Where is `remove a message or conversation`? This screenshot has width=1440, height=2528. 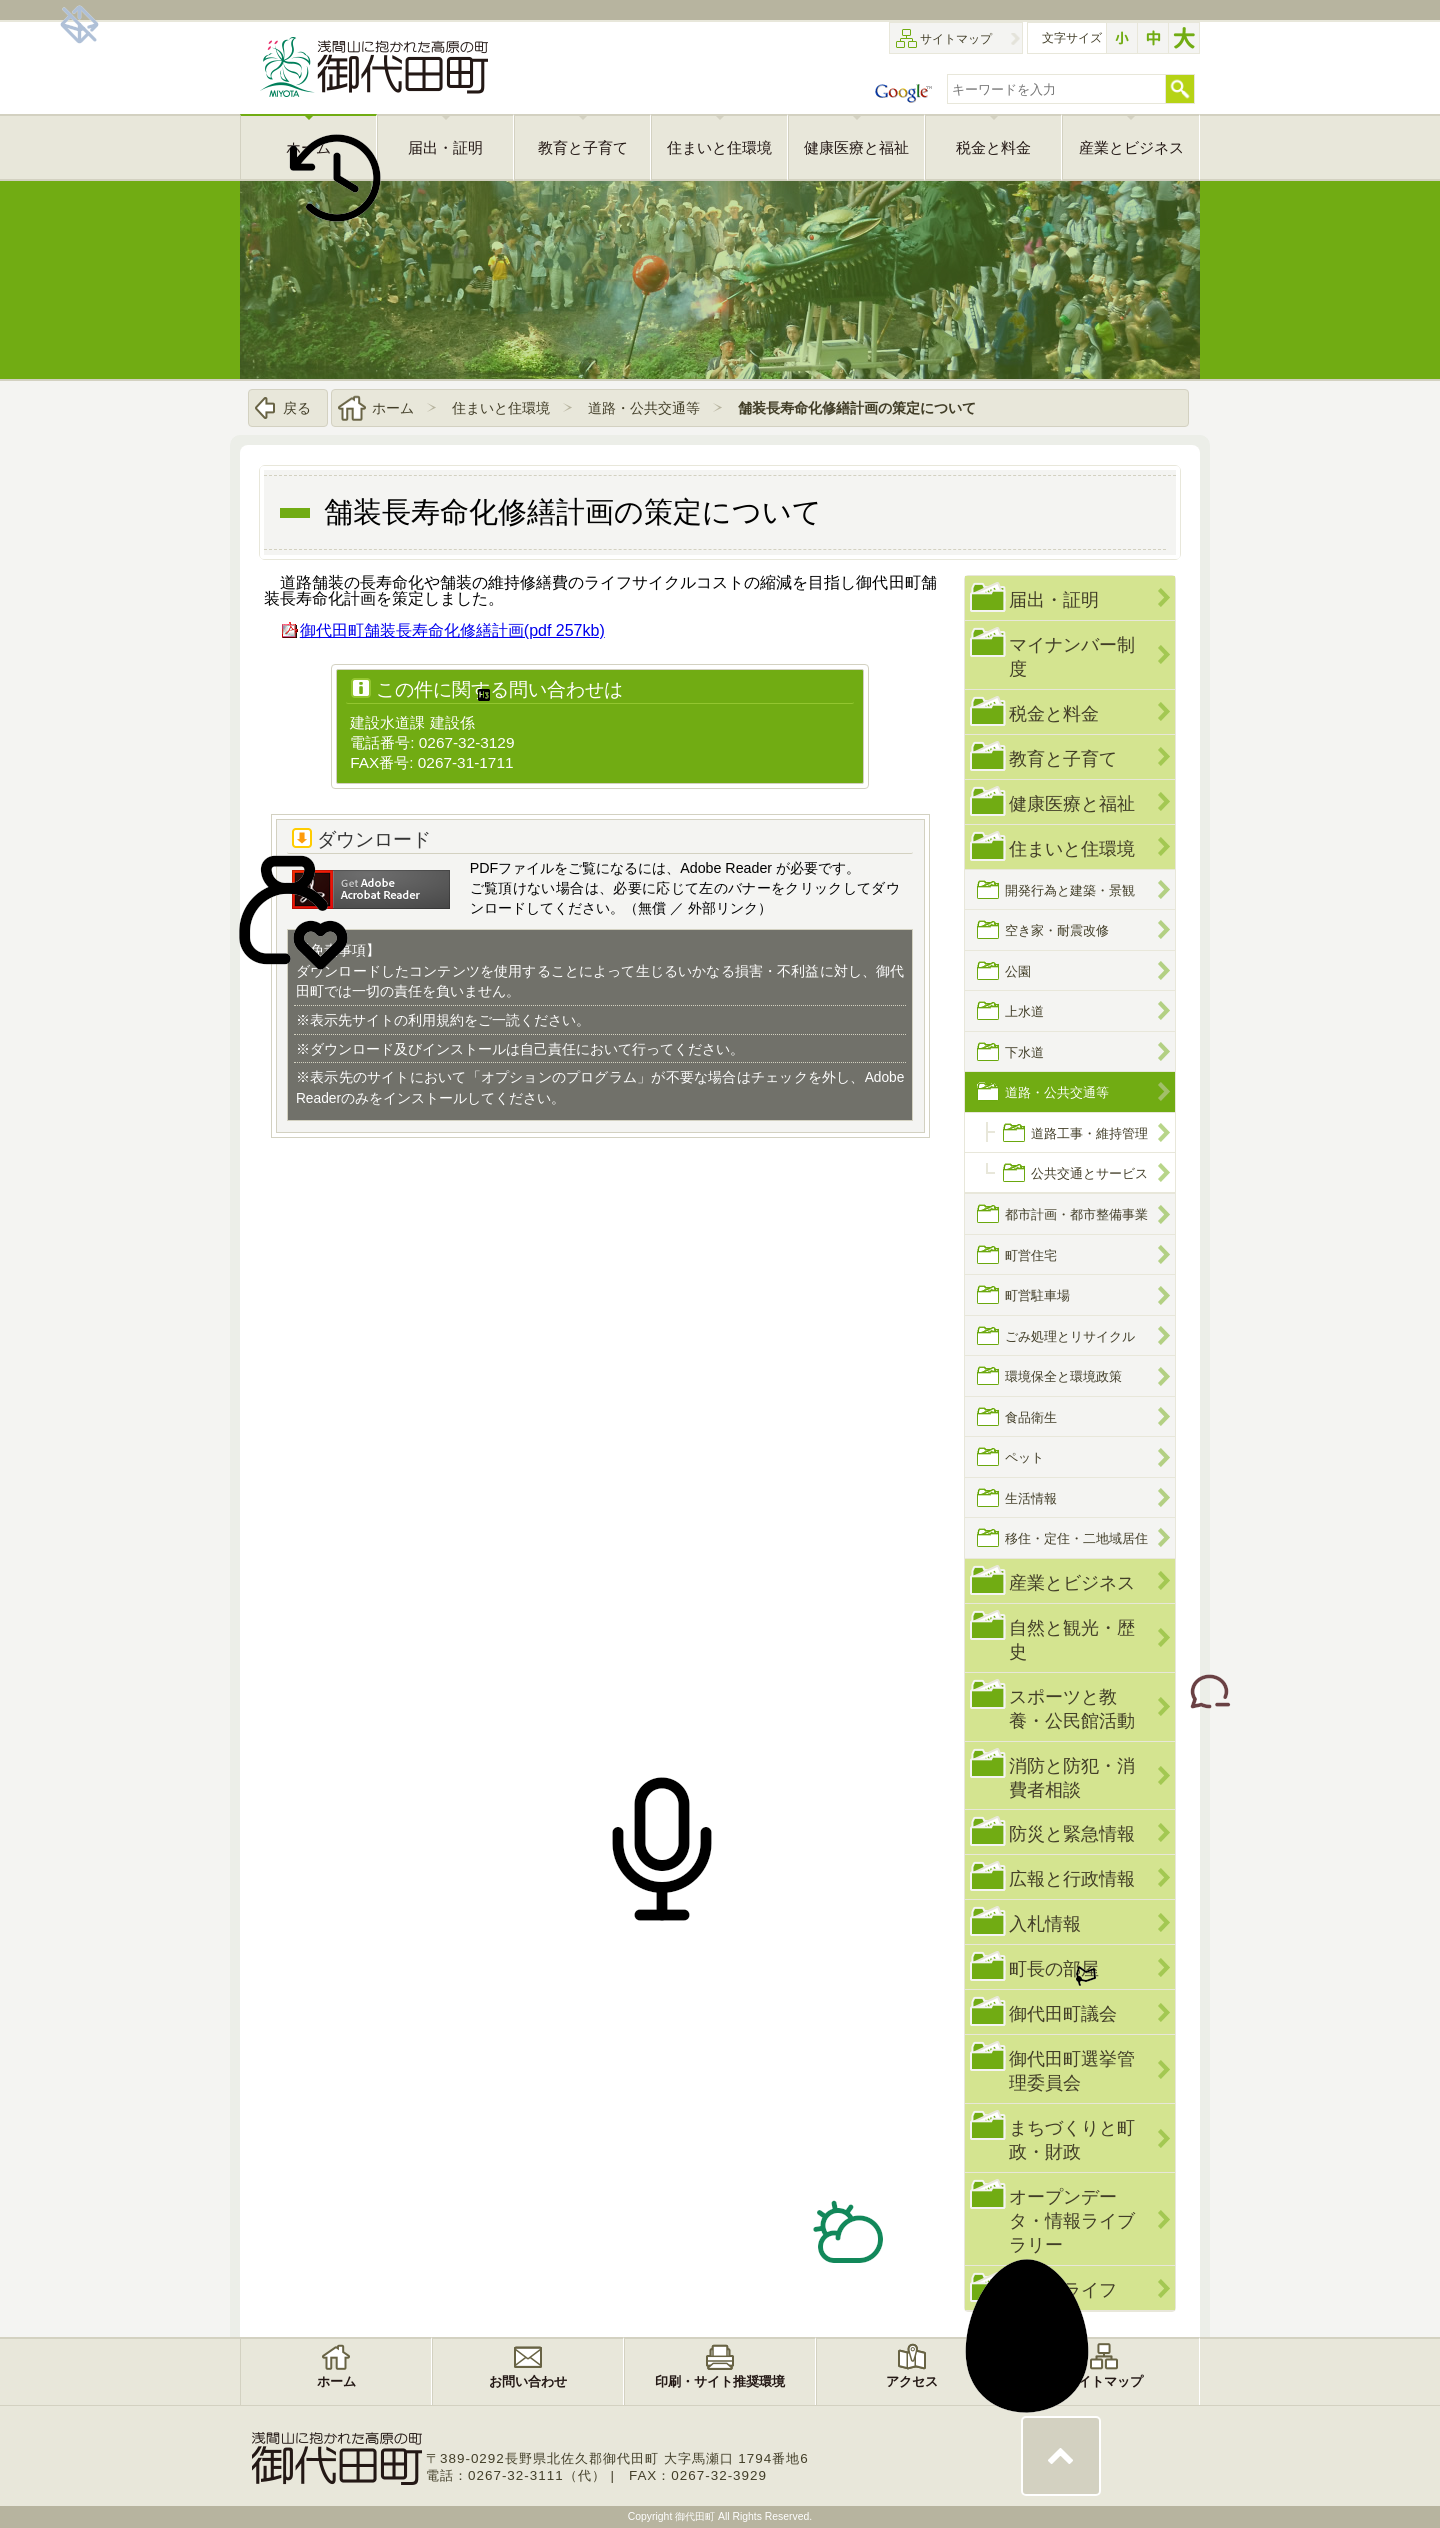
remove a message or conversation is located at coordinates (1209, 1691).